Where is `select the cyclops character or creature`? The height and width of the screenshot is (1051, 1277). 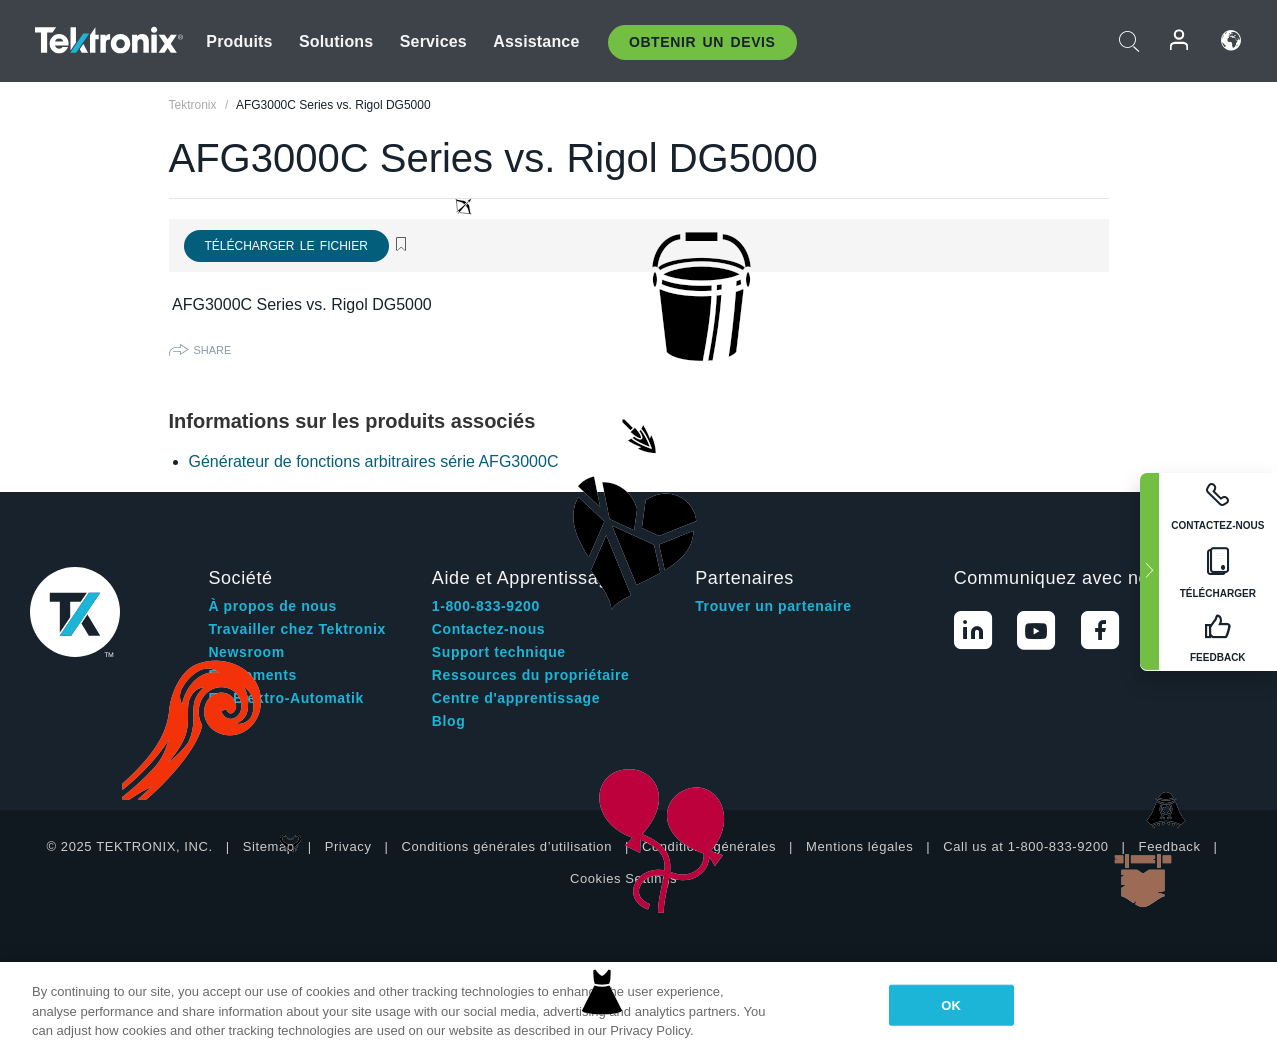
select the cyclops character or creature is located at coordinates (1166, 812).